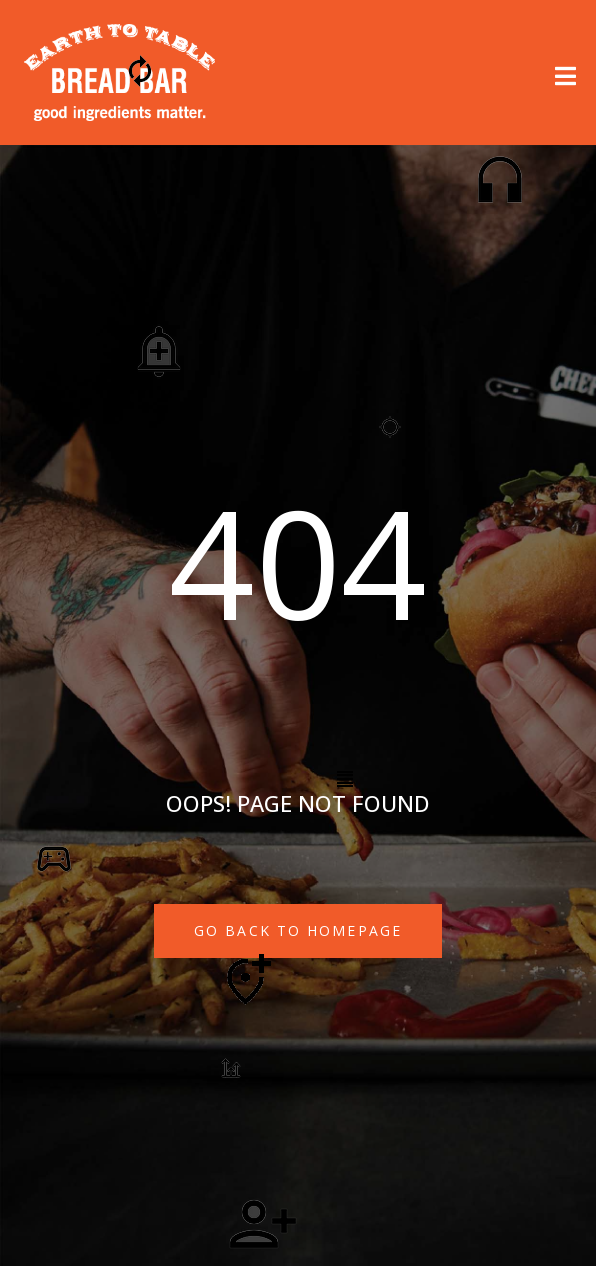  Describe the element at coordinates (345, 779) in the screenshot. I see `justify text alignment` at that location.